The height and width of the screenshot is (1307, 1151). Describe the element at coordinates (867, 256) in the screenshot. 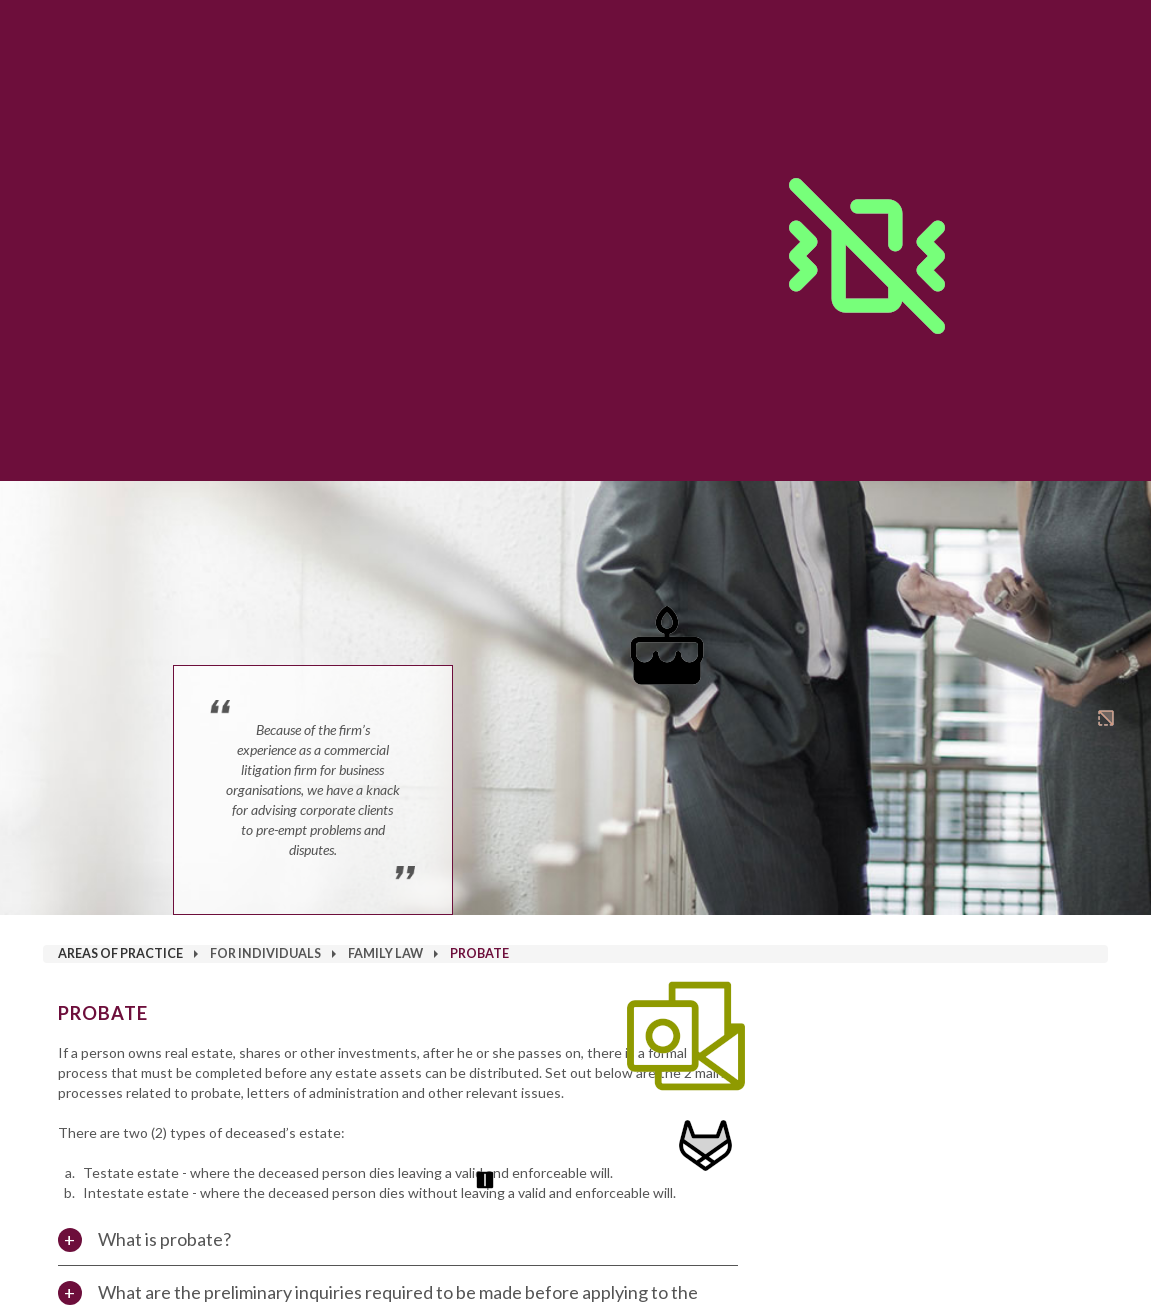

I see `disable vibration mode` at that location.